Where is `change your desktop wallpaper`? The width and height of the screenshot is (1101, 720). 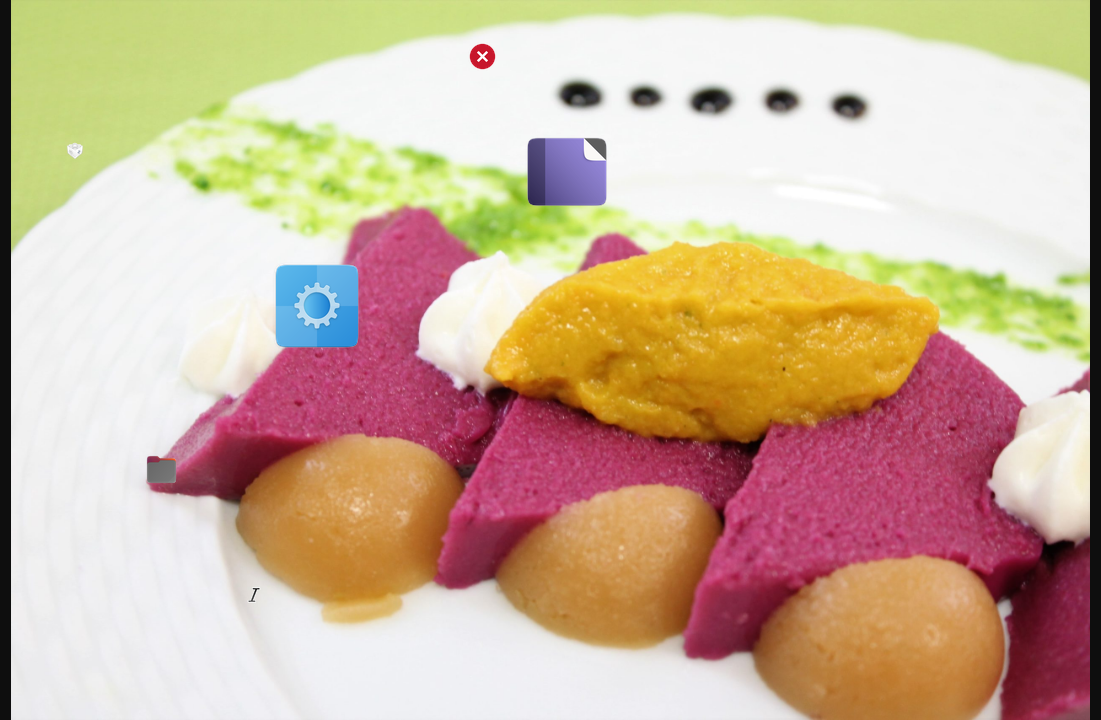 change your desktop wallpaper is located at coordinates (567, 169).